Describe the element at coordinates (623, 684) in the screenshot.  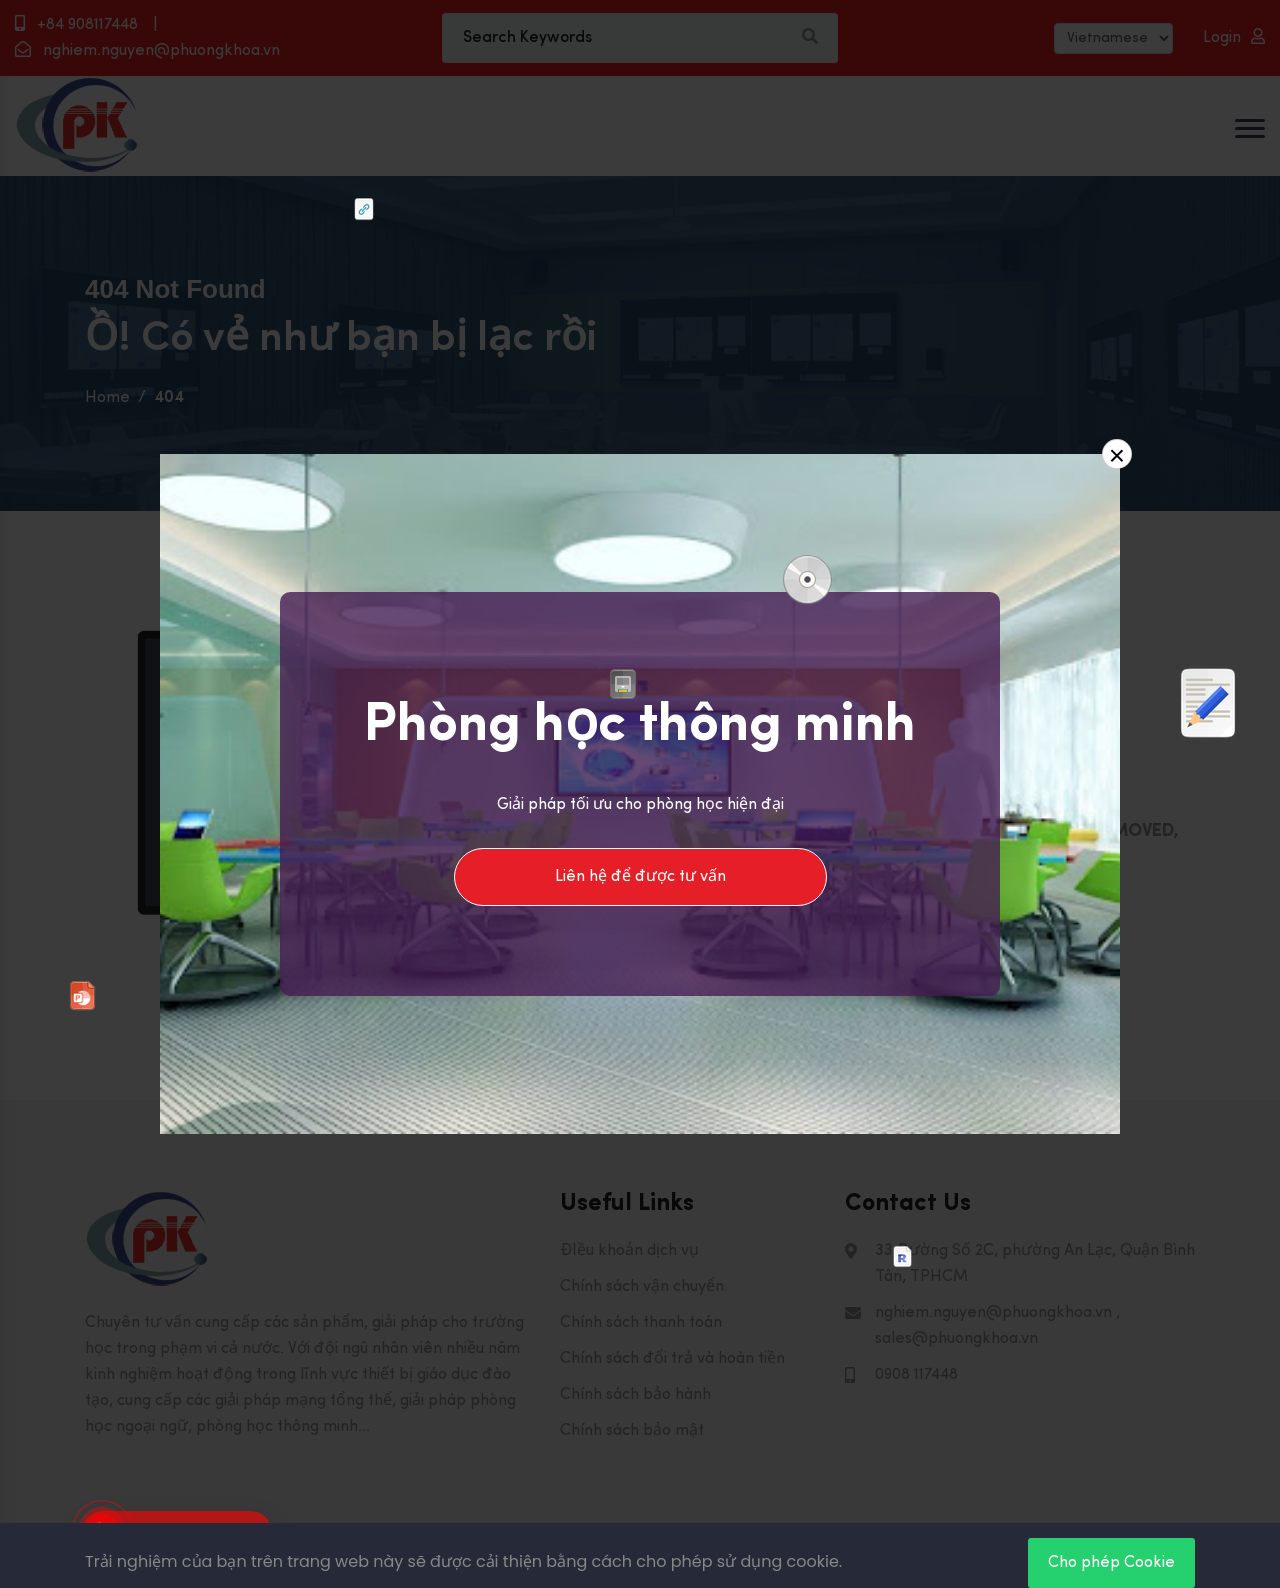
I see `sega genesis ROM file` at that location.